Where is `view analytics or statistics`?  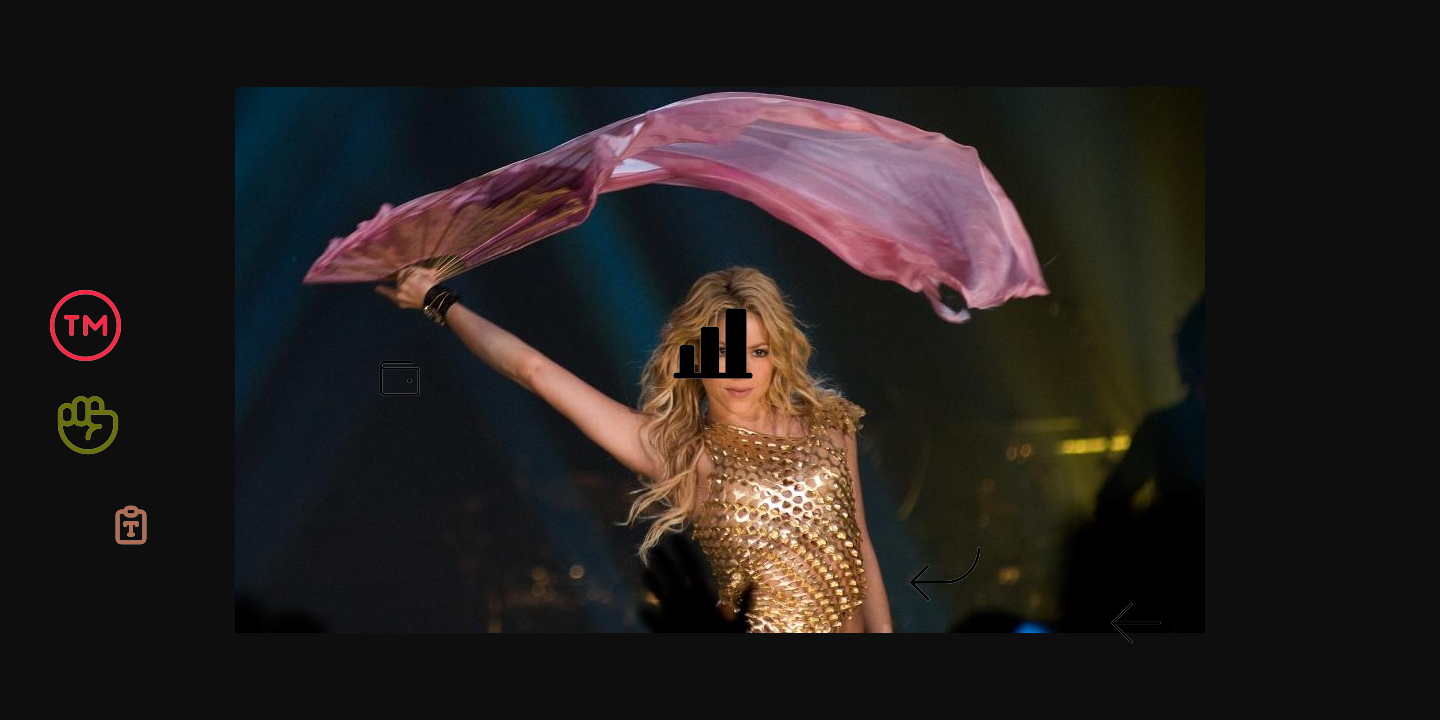 view analytics or statistics is located at coordinates (713, 345).